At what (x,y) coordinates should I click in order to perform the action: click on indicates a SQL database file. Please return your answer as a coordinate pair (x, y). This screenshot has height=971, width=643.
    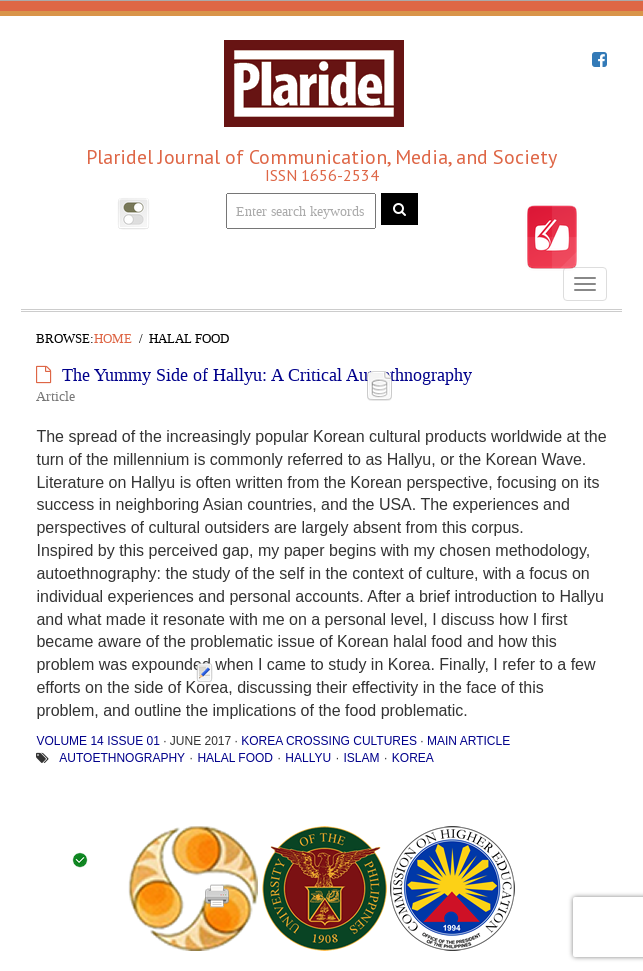
    Looking at the image, I should click on (379, 385).